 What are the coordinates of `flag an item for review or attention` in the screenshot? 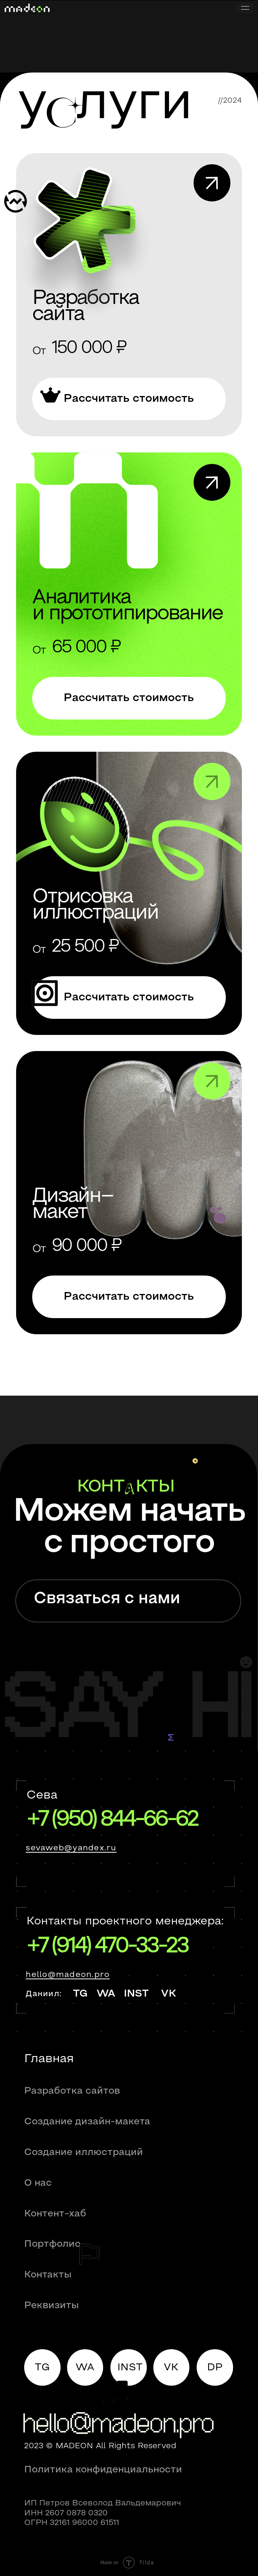 It's located at (89, 2254).